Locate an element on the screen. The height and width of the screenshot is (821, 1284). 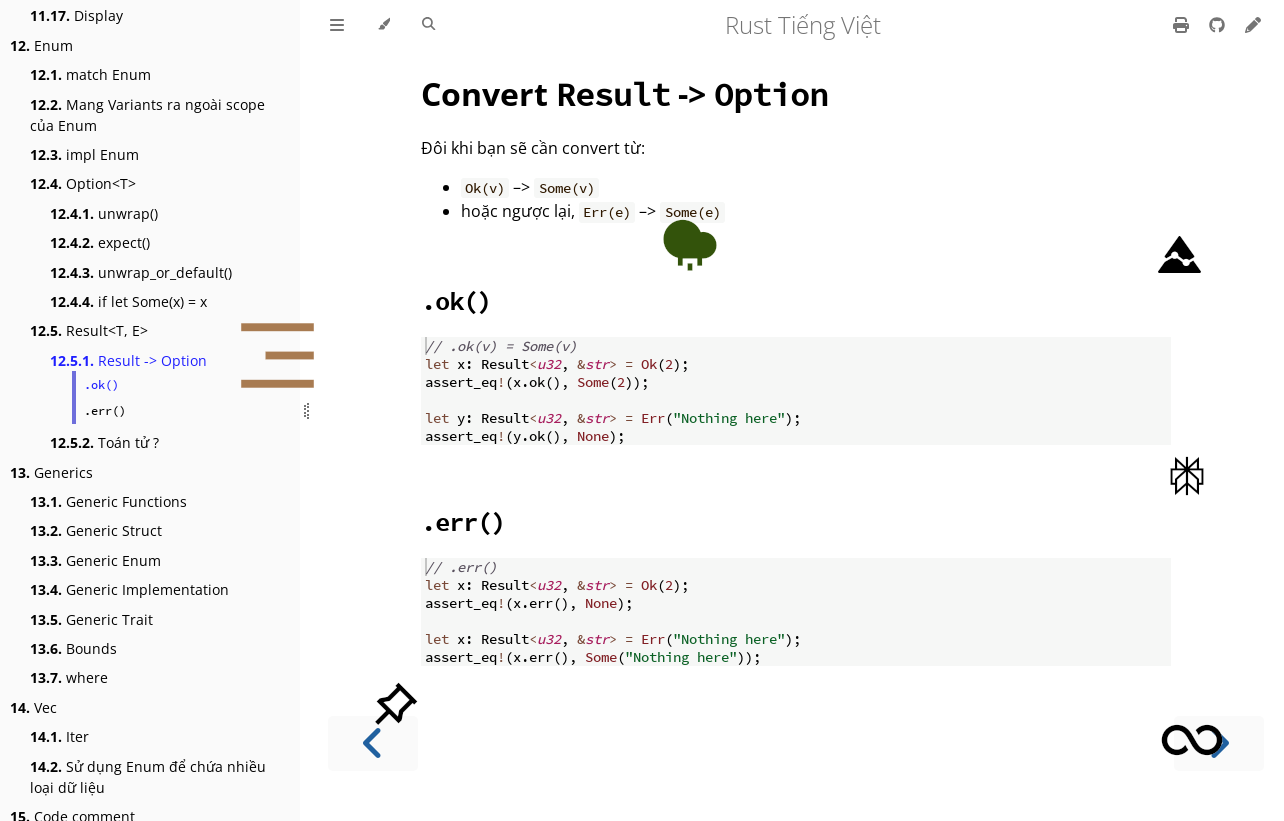
pin an item for quick access is located at coordinates (394, 705).